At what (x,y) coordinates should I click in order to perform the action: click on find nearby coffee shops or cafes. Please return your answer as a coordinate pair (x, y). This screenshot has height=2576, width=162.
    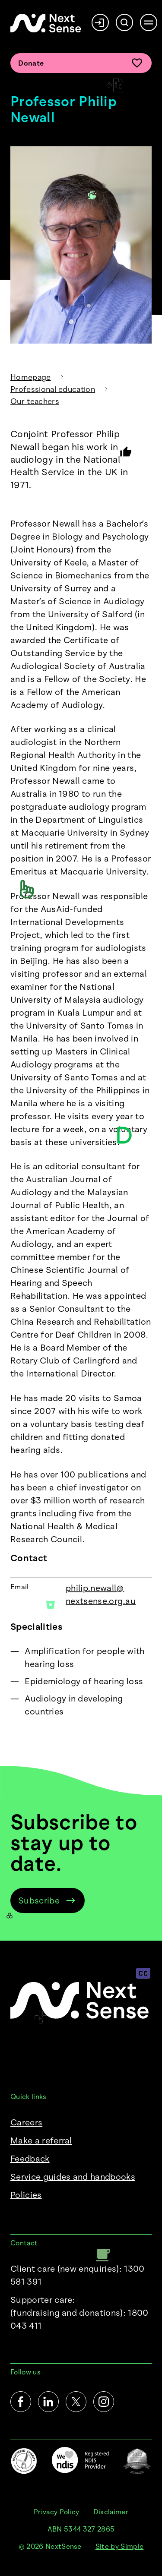
    Looking at the image, I should click on (103, 2255).